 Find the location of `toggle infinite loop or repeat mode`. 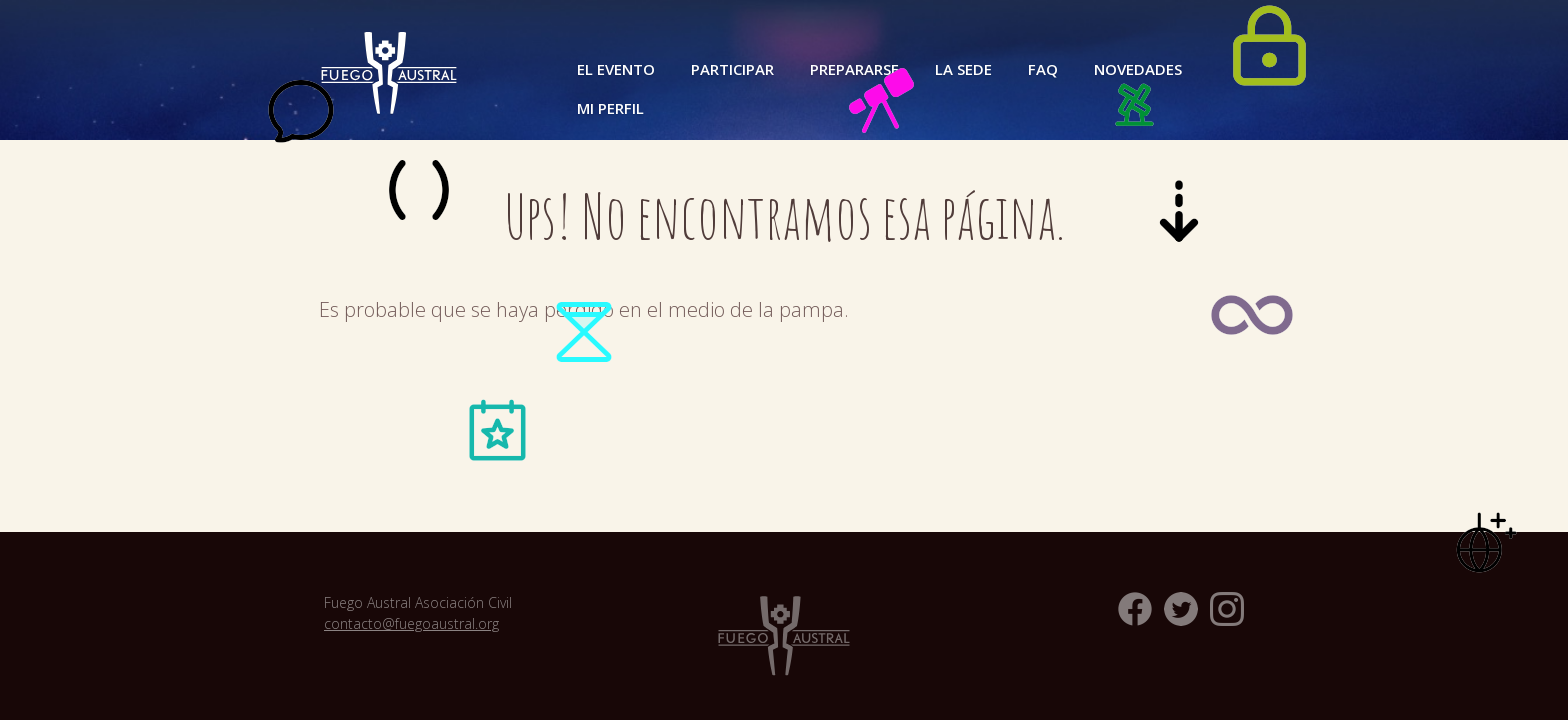

toggle infinite loop or repeat mode is located at coordinates (1252, 315).